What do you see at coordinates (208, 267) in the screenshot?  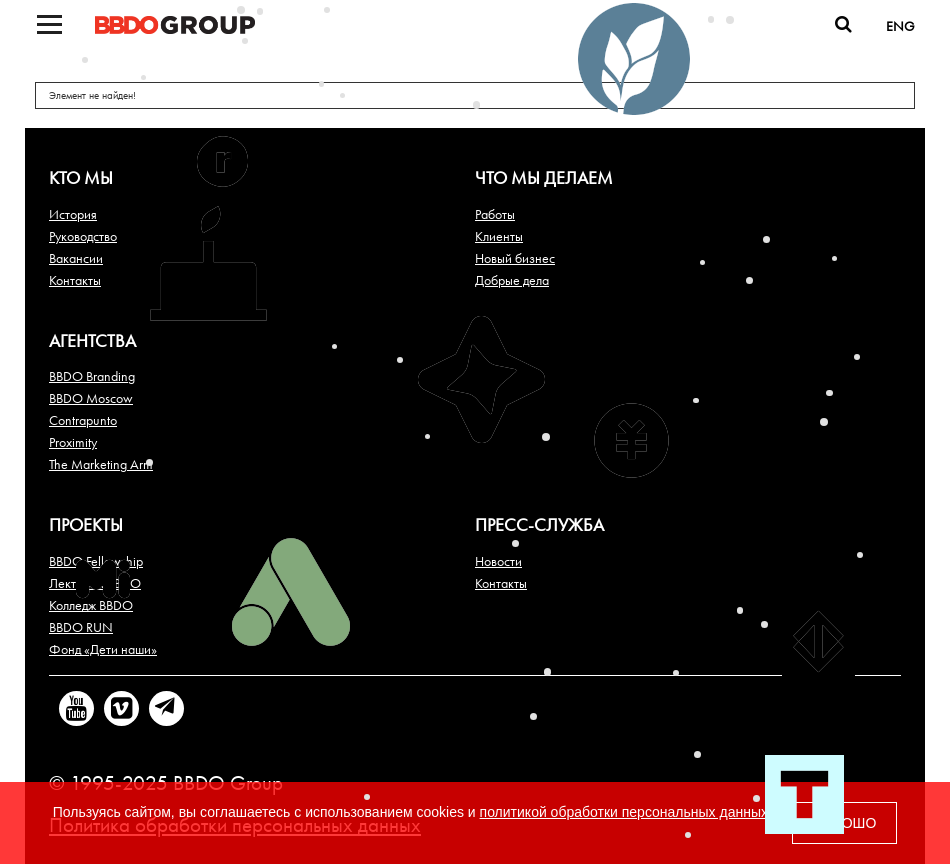 I see `view birthday or celebration reminders` at bounding box center [208, 267].